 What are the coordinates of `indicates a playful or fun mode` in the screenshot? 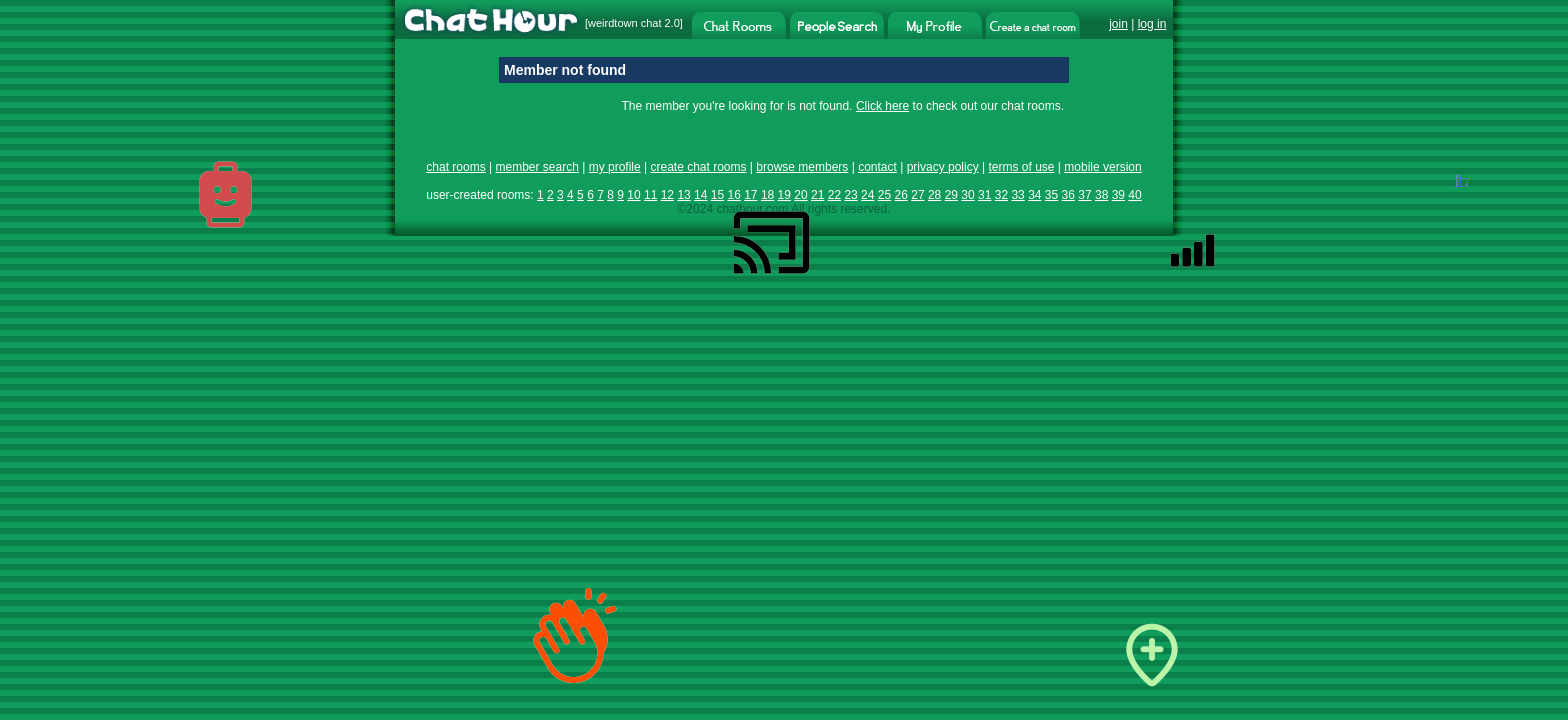 It's located at (225, 194).